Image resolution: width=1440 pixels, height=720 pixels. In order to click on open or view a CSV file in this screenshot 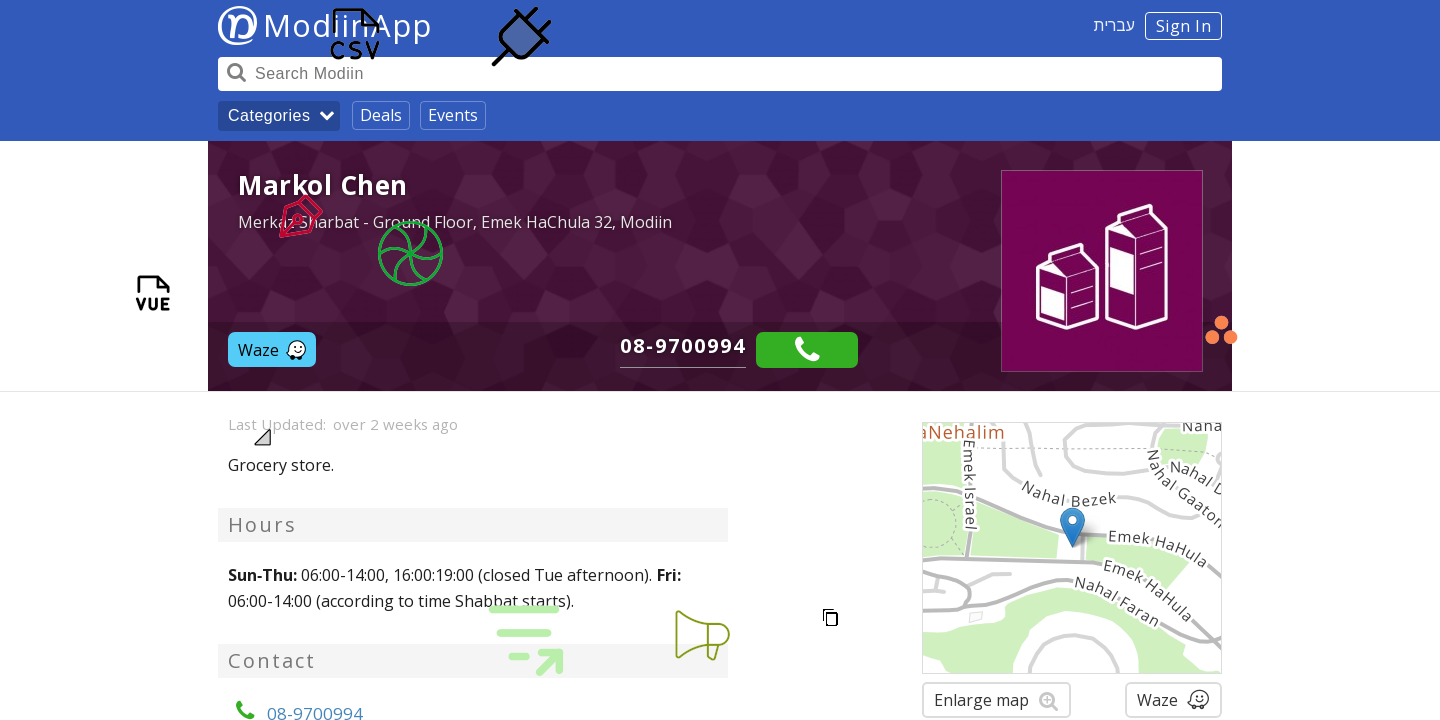, I will do `click(356, 36)`.